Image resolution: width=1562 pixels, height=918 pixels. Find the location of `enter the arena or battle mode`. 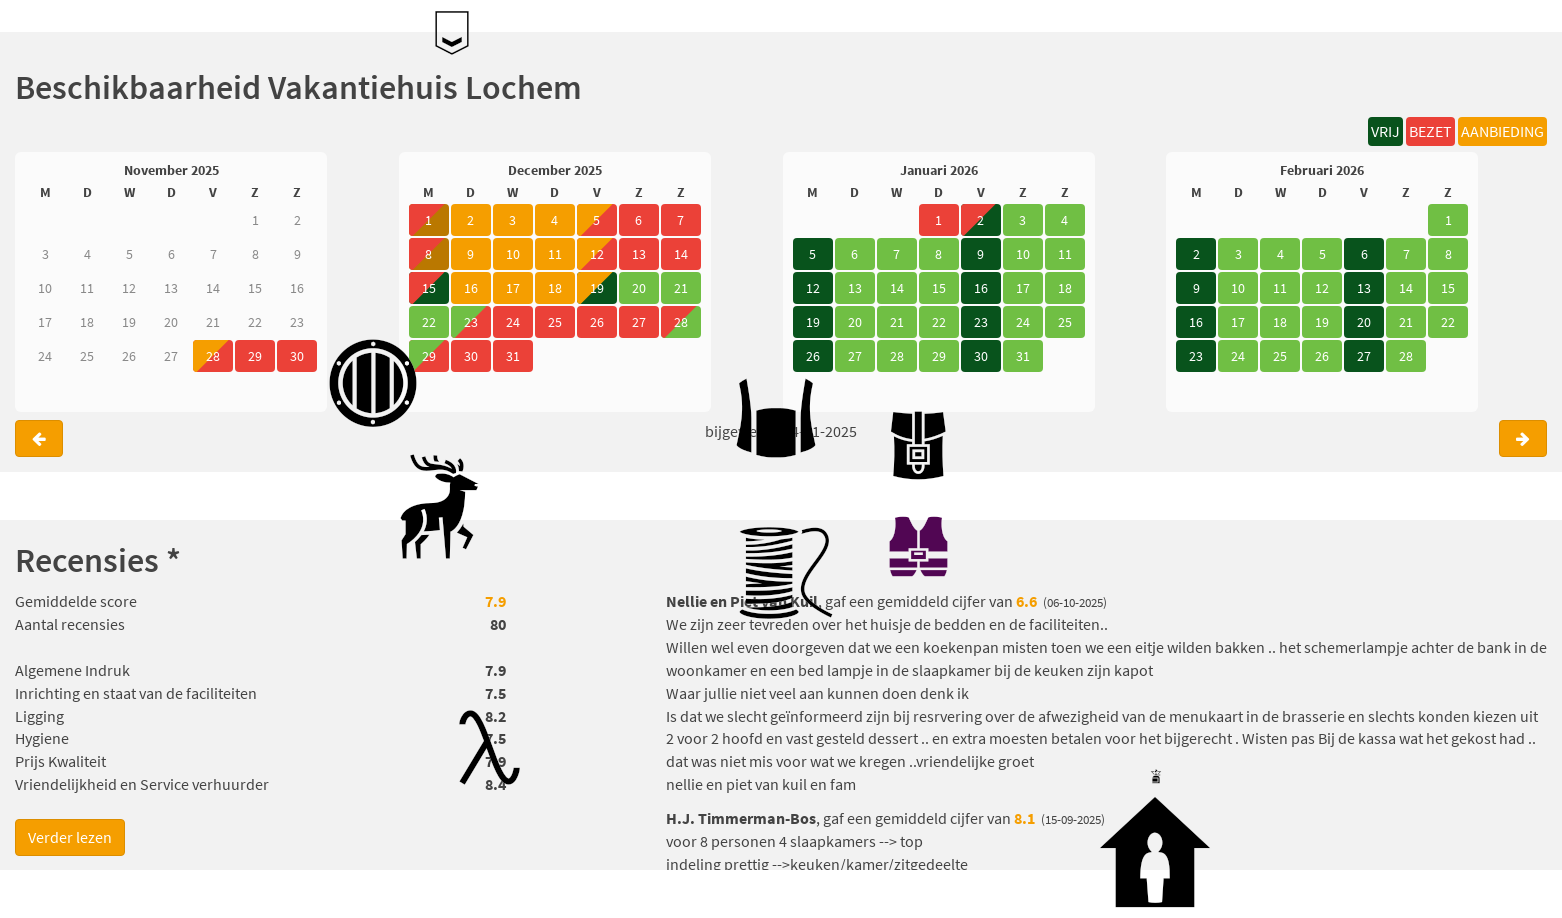

enter the arena or battle mode is located at coordinates (776, 418).